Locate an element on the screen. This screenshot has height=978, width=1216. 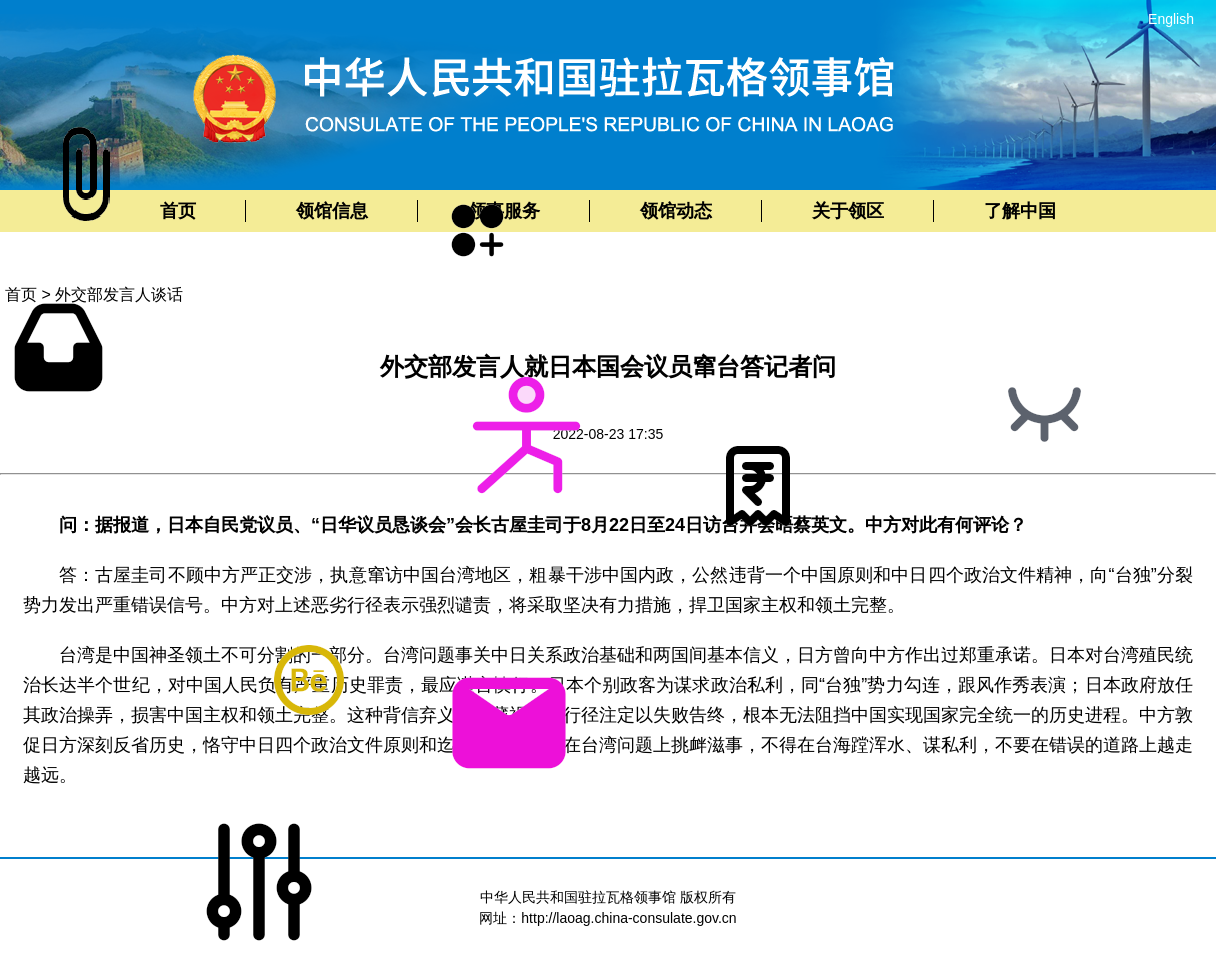
open your email inbox is located at coordinates (509, 723).